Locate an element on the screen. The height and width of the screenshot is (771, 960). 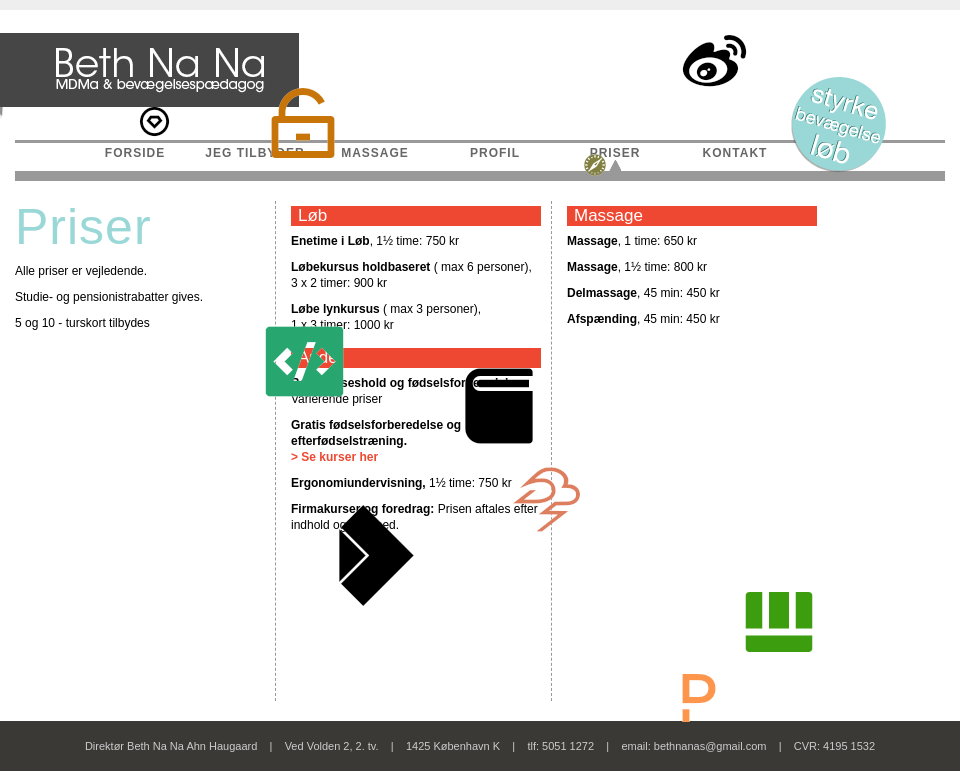
open collabora online document editor is located at coordinates (376, 555).